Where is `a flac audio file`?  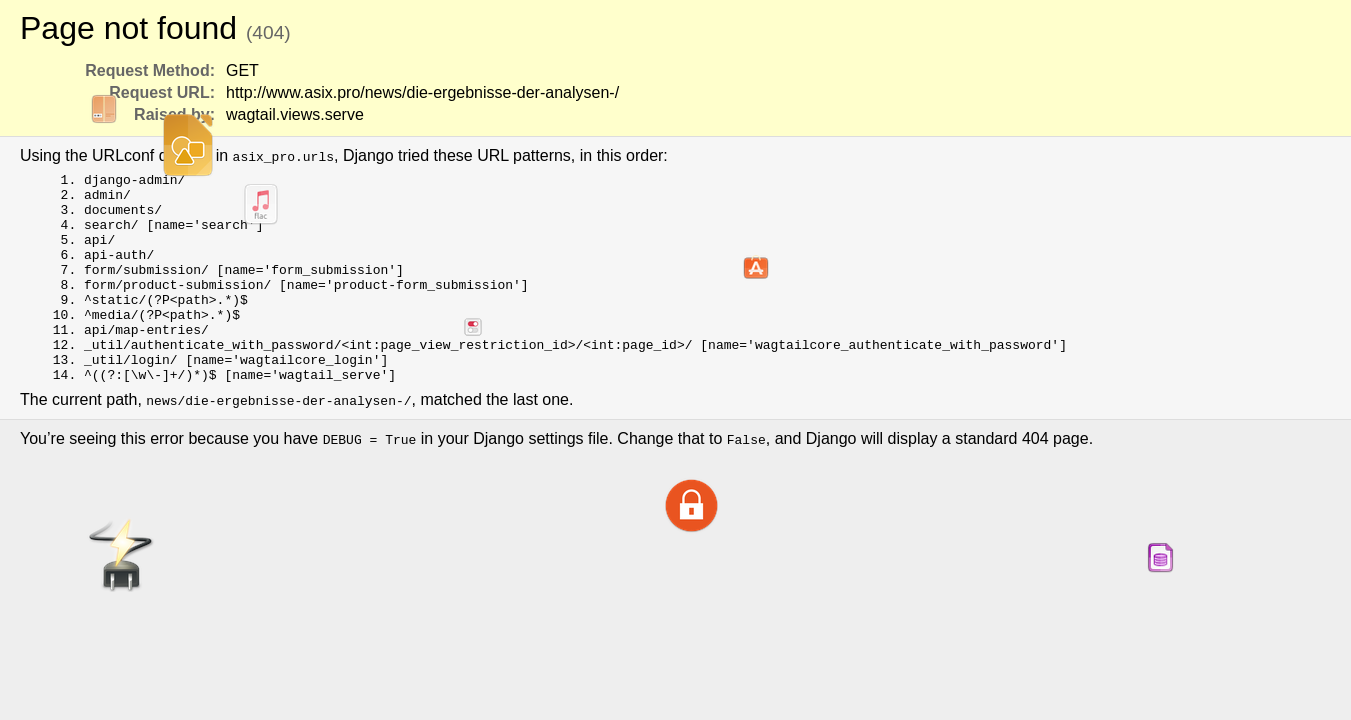
a flac audio file is located at coordinates (261, 204).